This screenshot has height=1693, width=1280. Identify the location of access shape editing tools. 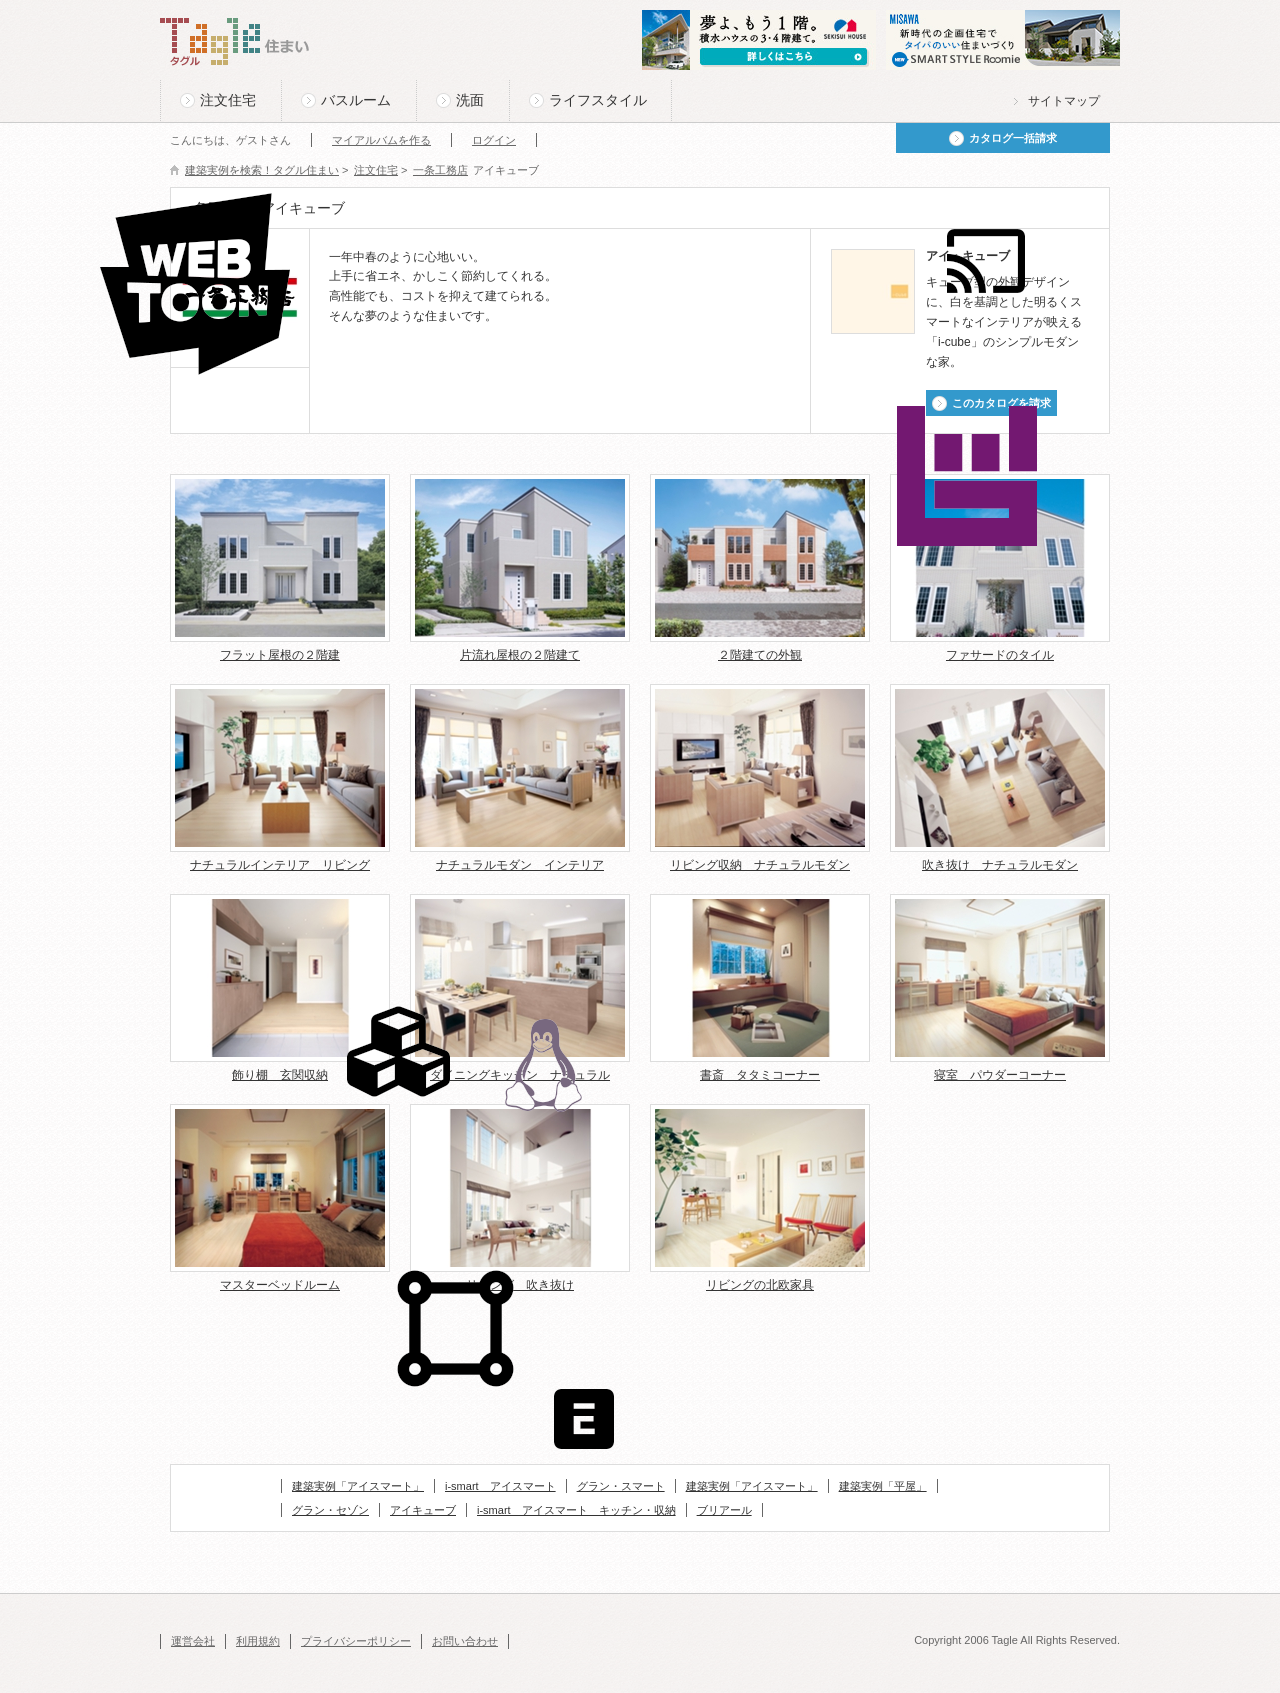
(455, 1328).